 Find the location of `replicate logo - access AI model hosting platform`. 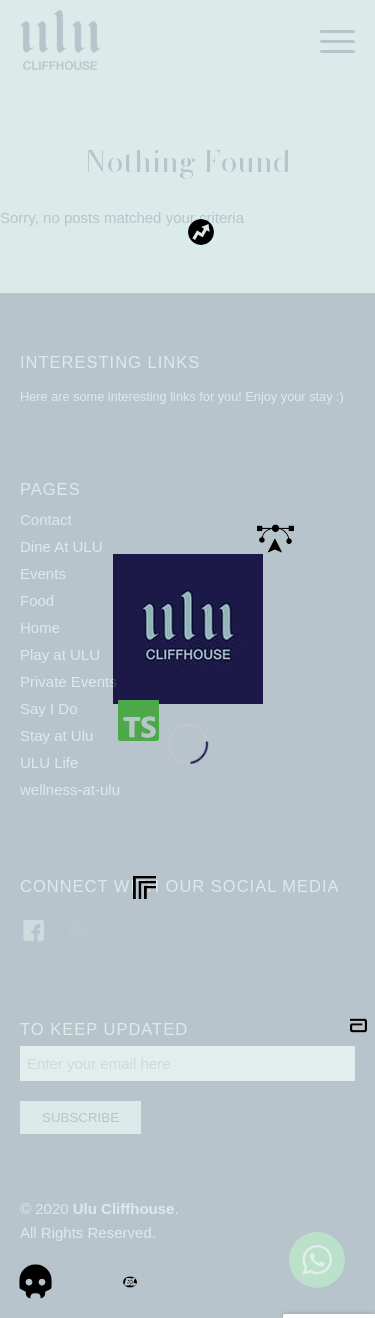

replicate logo - access AI model hosting platform is located at coordinates (144, 887).